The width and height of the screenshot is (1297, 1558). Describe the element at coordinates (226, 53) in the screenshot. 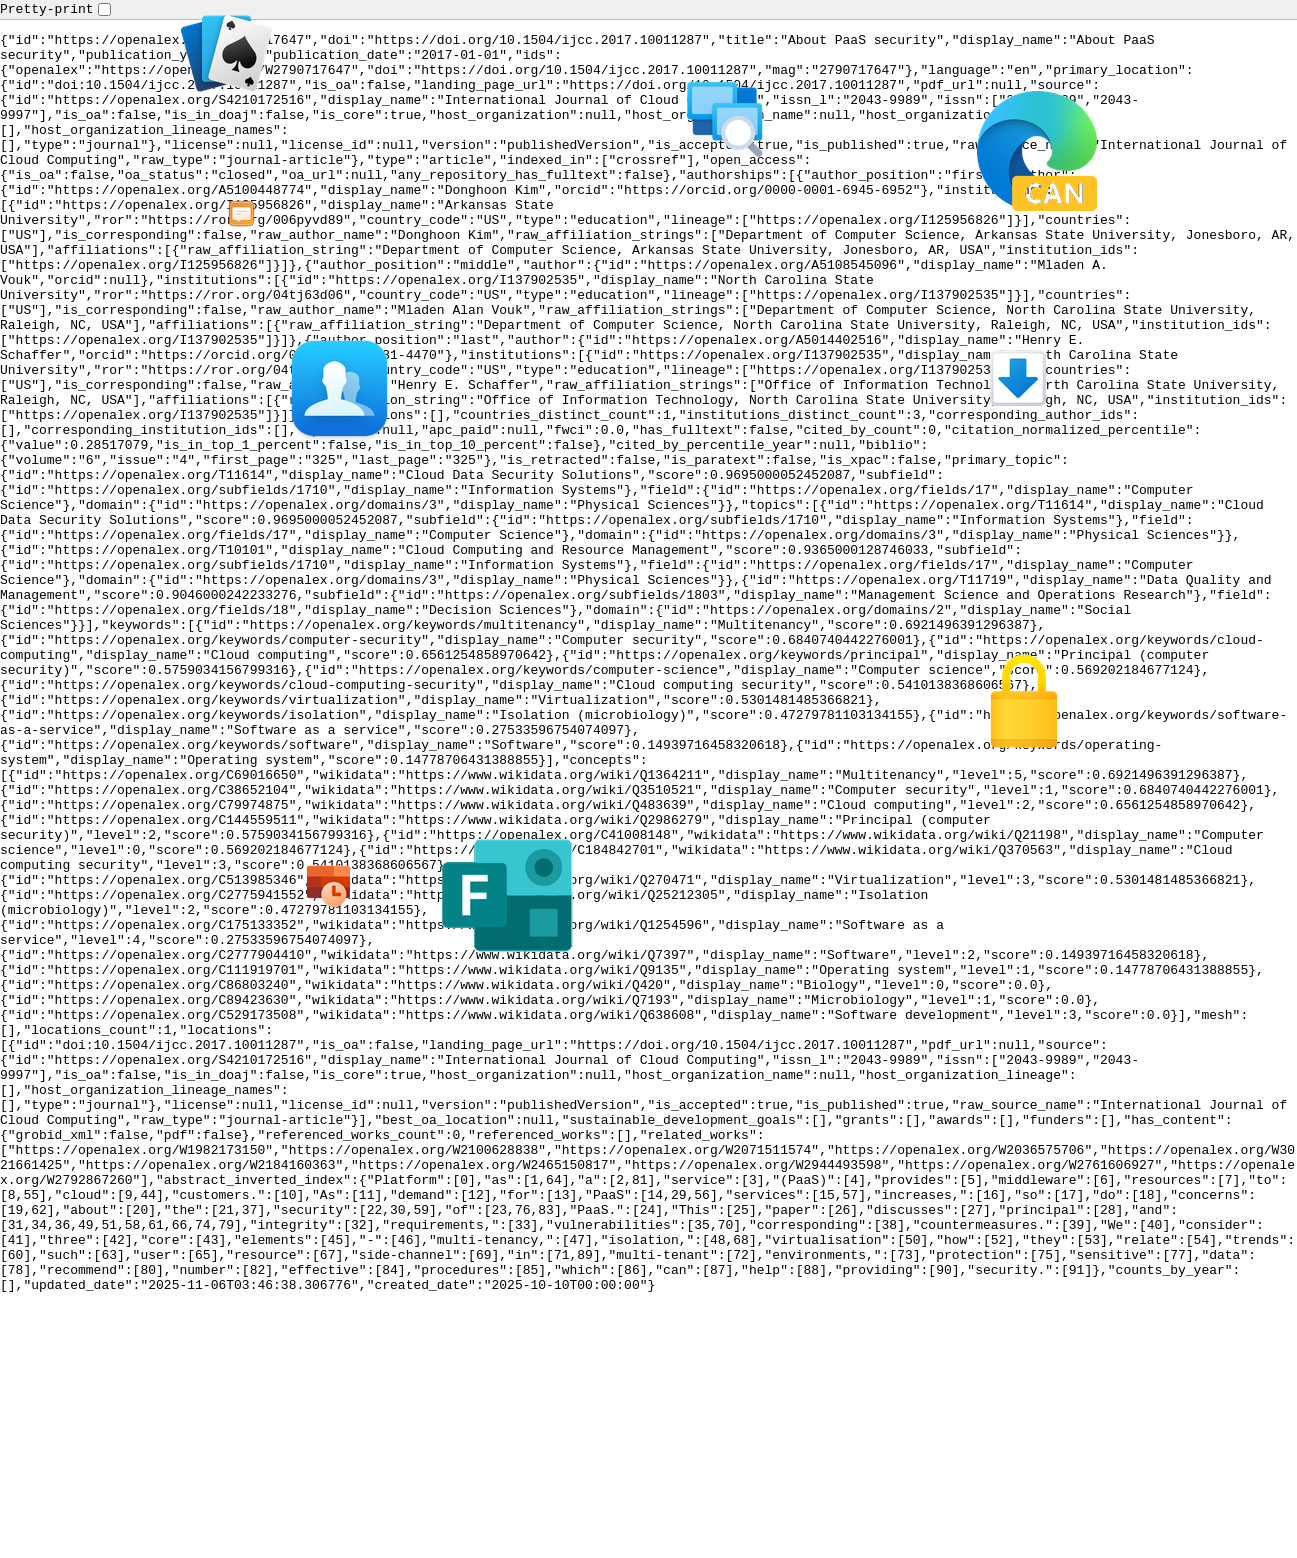

I see `open the solitaire card game app` at that location.